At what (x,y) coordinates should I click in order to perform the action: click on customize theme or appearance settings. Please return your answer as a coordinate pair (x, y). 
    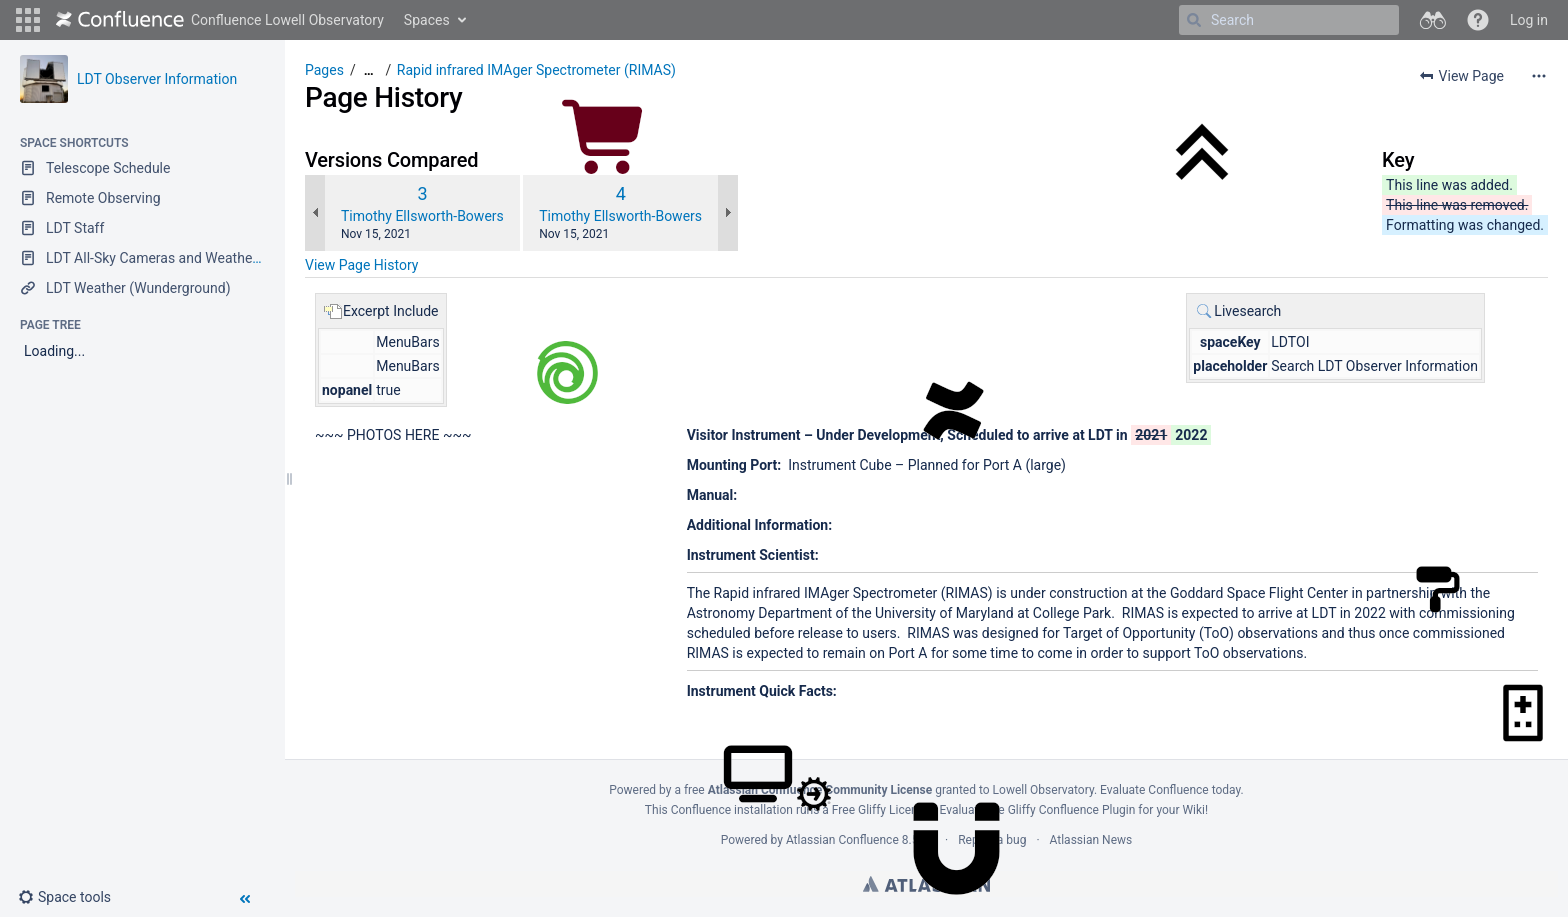
    Looking at the image, I should click on (1438, 588).